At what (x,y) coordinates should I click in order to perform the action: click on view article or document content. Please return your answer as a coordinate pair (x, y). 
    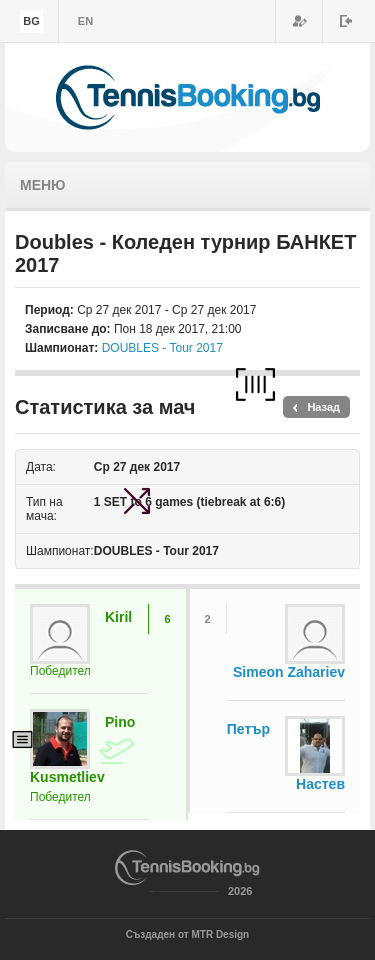
    Looking at the image, I should click on (22, 739).